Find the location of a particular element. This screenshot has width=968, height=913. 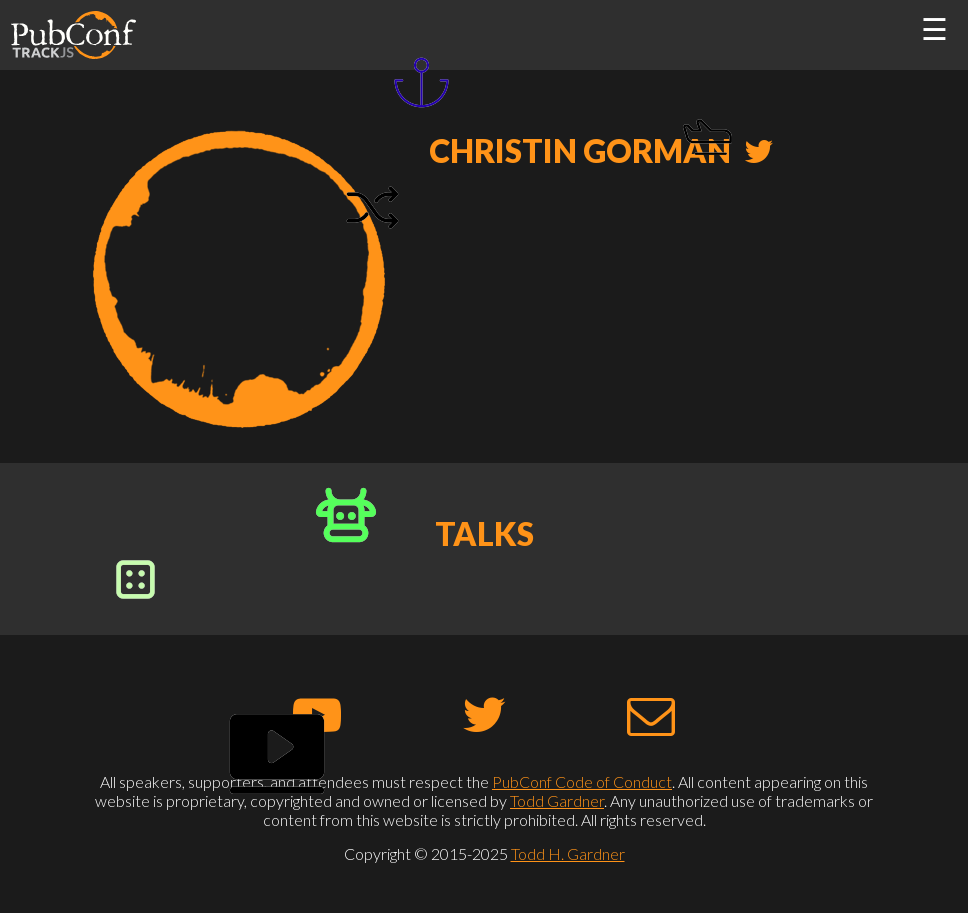

roll or randomize a selection is located at coordinates (135, 579).